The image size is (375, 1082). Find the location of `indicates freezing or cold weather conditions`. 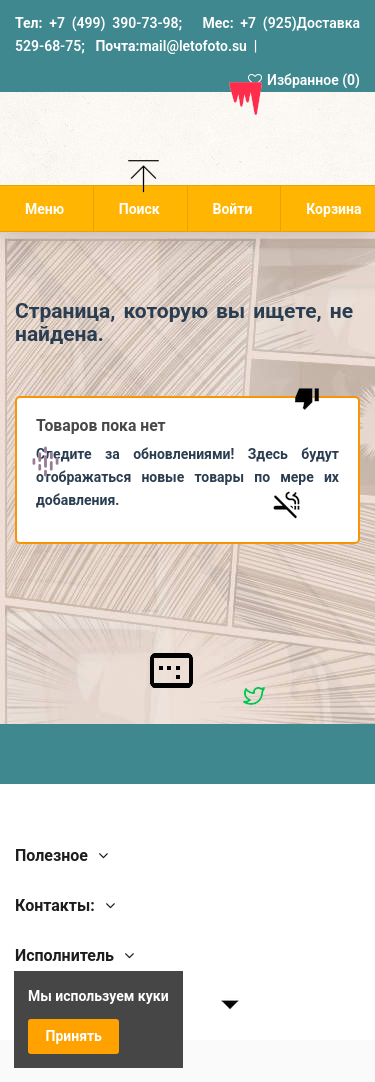

indicates freezing or cold weather conditions is located at coordinates (245, 98).